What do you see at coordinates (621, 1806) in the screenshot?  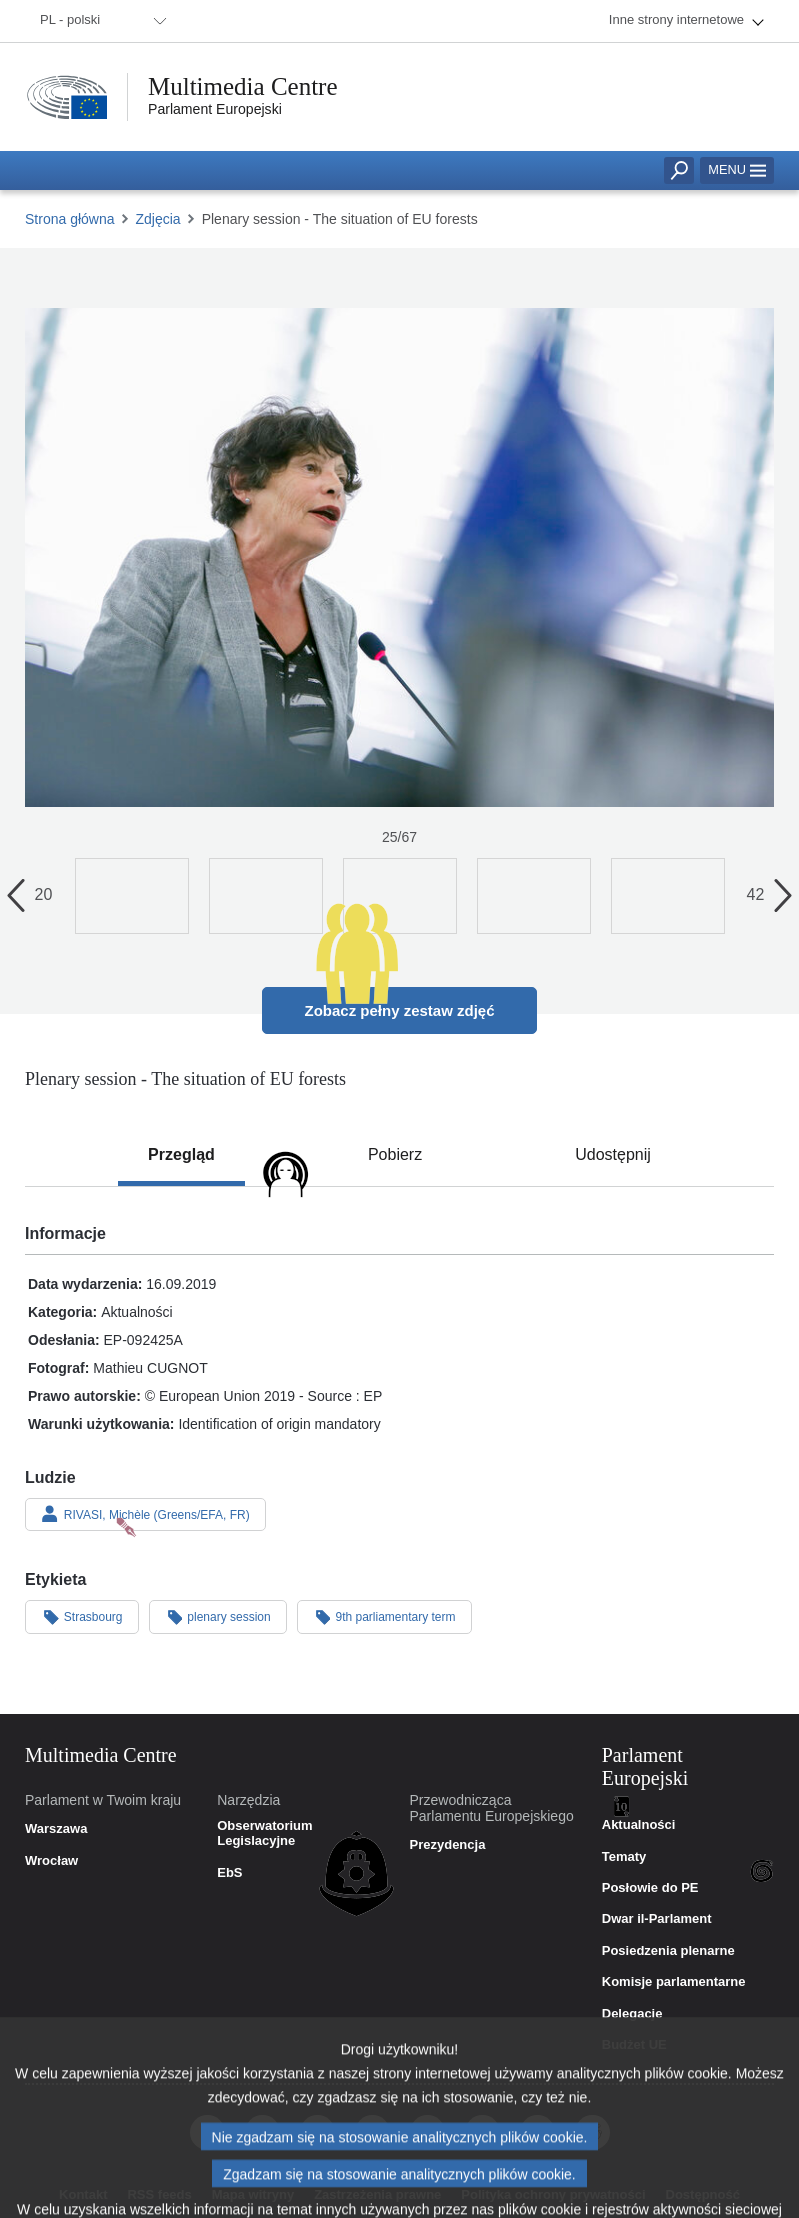 I see `ten of clubs playing card` at bounding box center [621, 1806].